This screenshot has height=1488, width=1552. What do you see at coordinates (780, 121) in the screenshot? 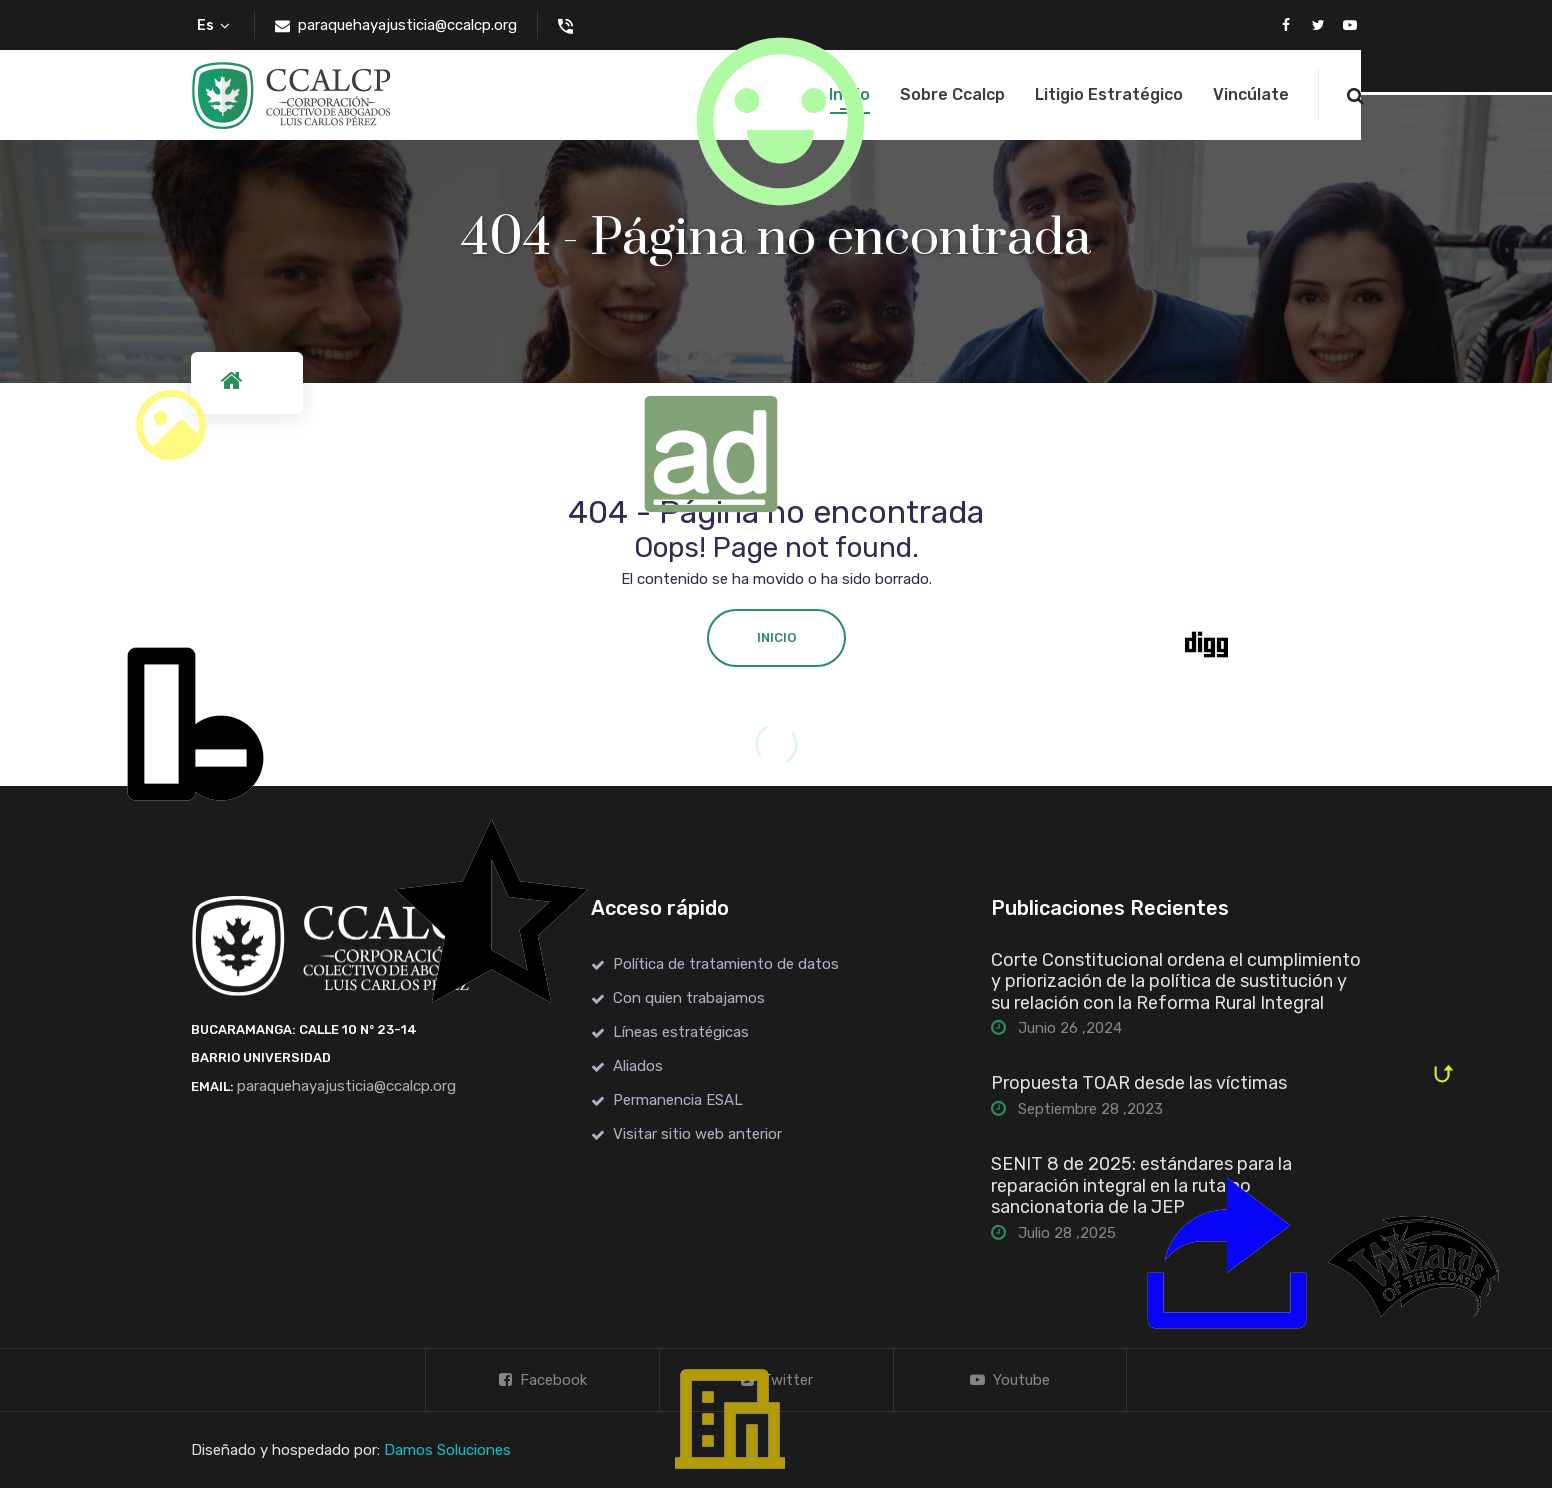
I see `add an emoji or reaction` at bounding box center [780, 121].